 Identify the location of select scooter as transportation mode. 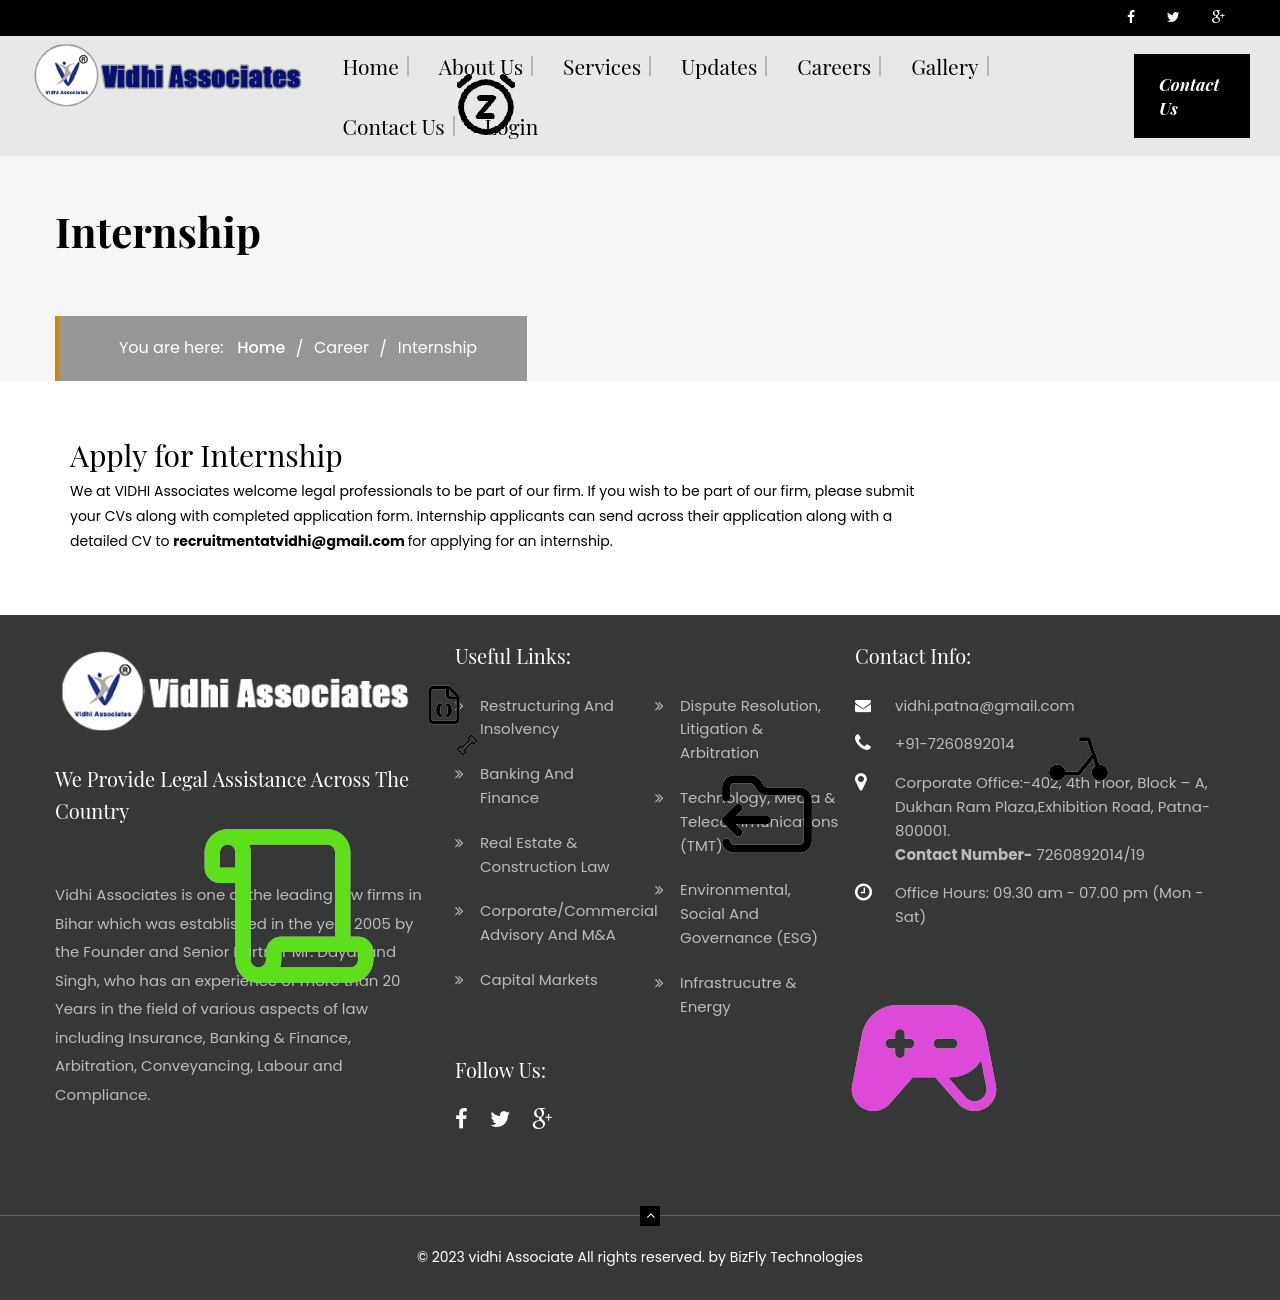
(1078, 761).